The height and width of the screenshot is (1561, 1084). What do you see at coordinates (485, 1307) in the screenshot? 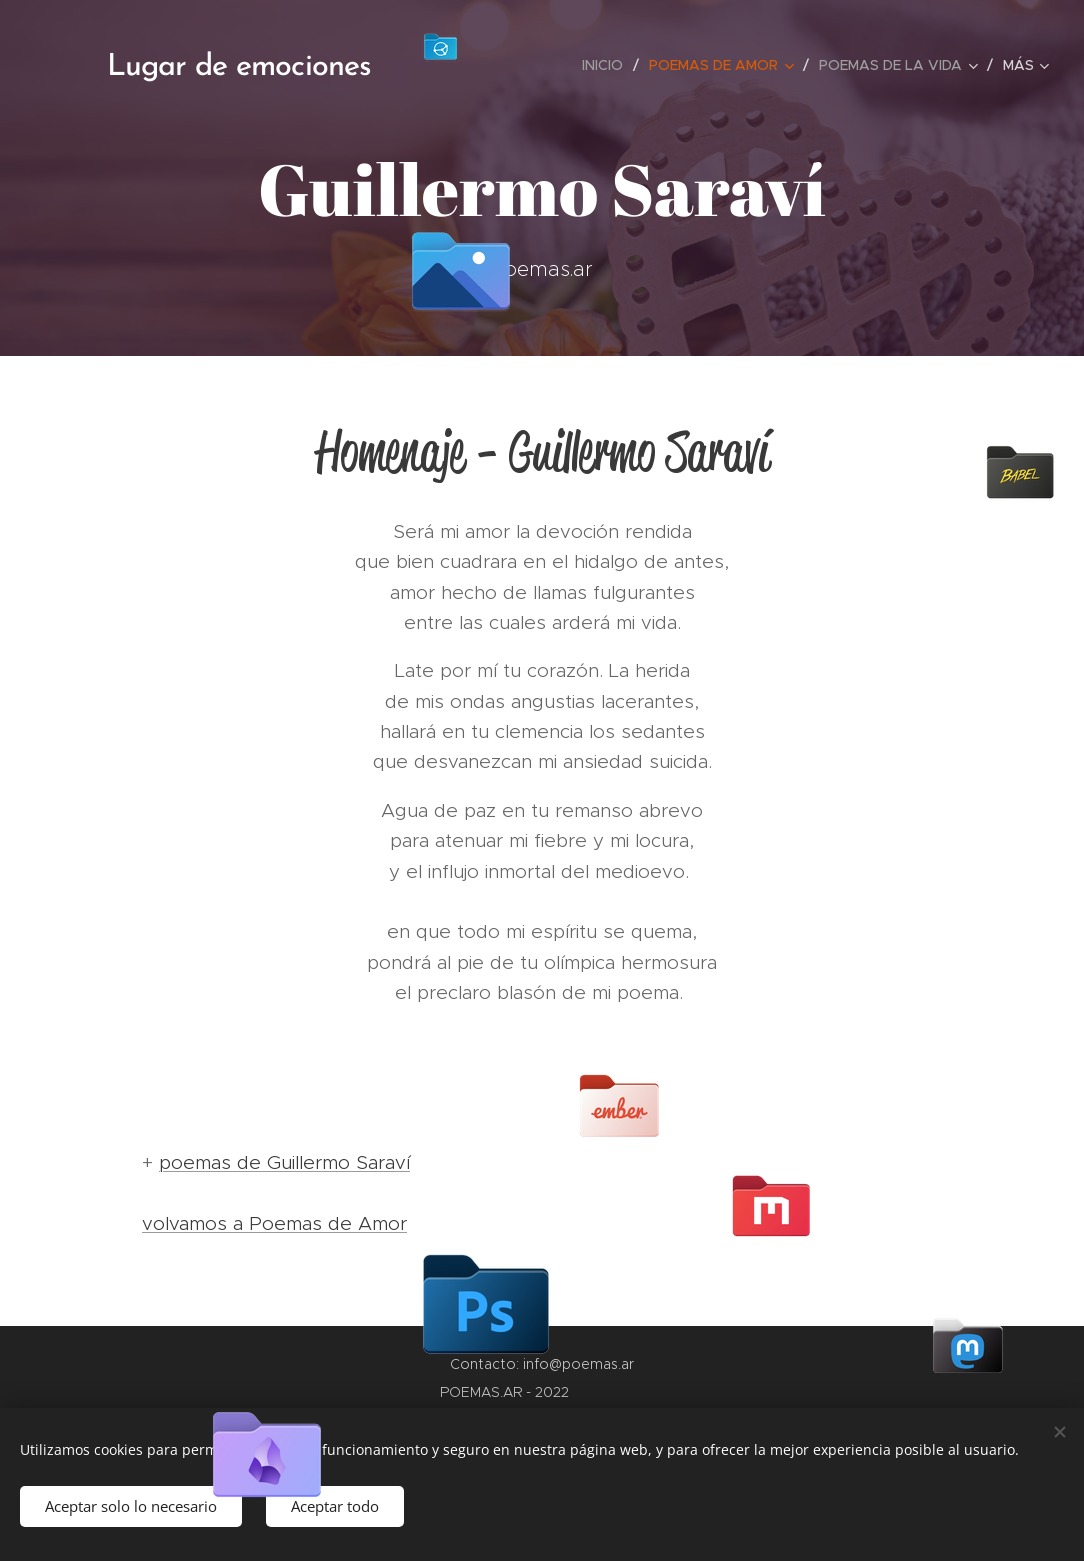
I see `open folder containing adobe photoshop files` at bounding box center [485, 1307].